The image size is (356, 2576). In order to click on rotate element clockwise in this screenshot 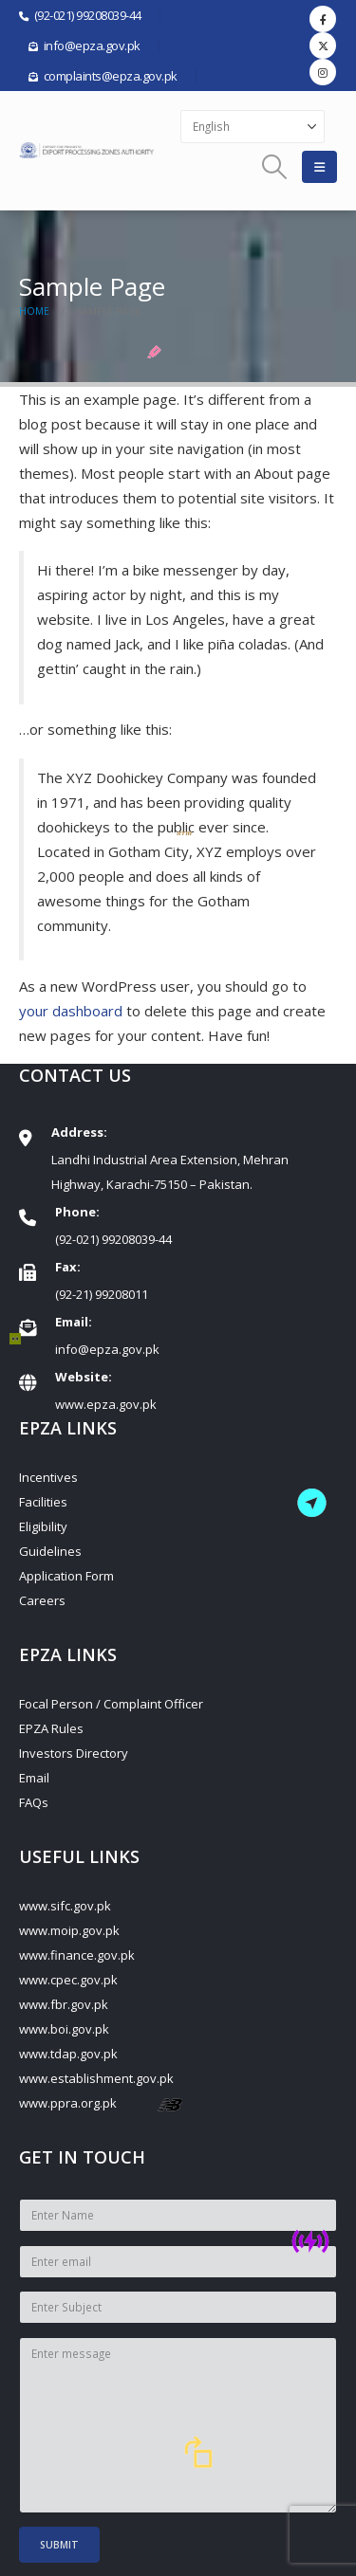, I will do `click(198, 2453)`.